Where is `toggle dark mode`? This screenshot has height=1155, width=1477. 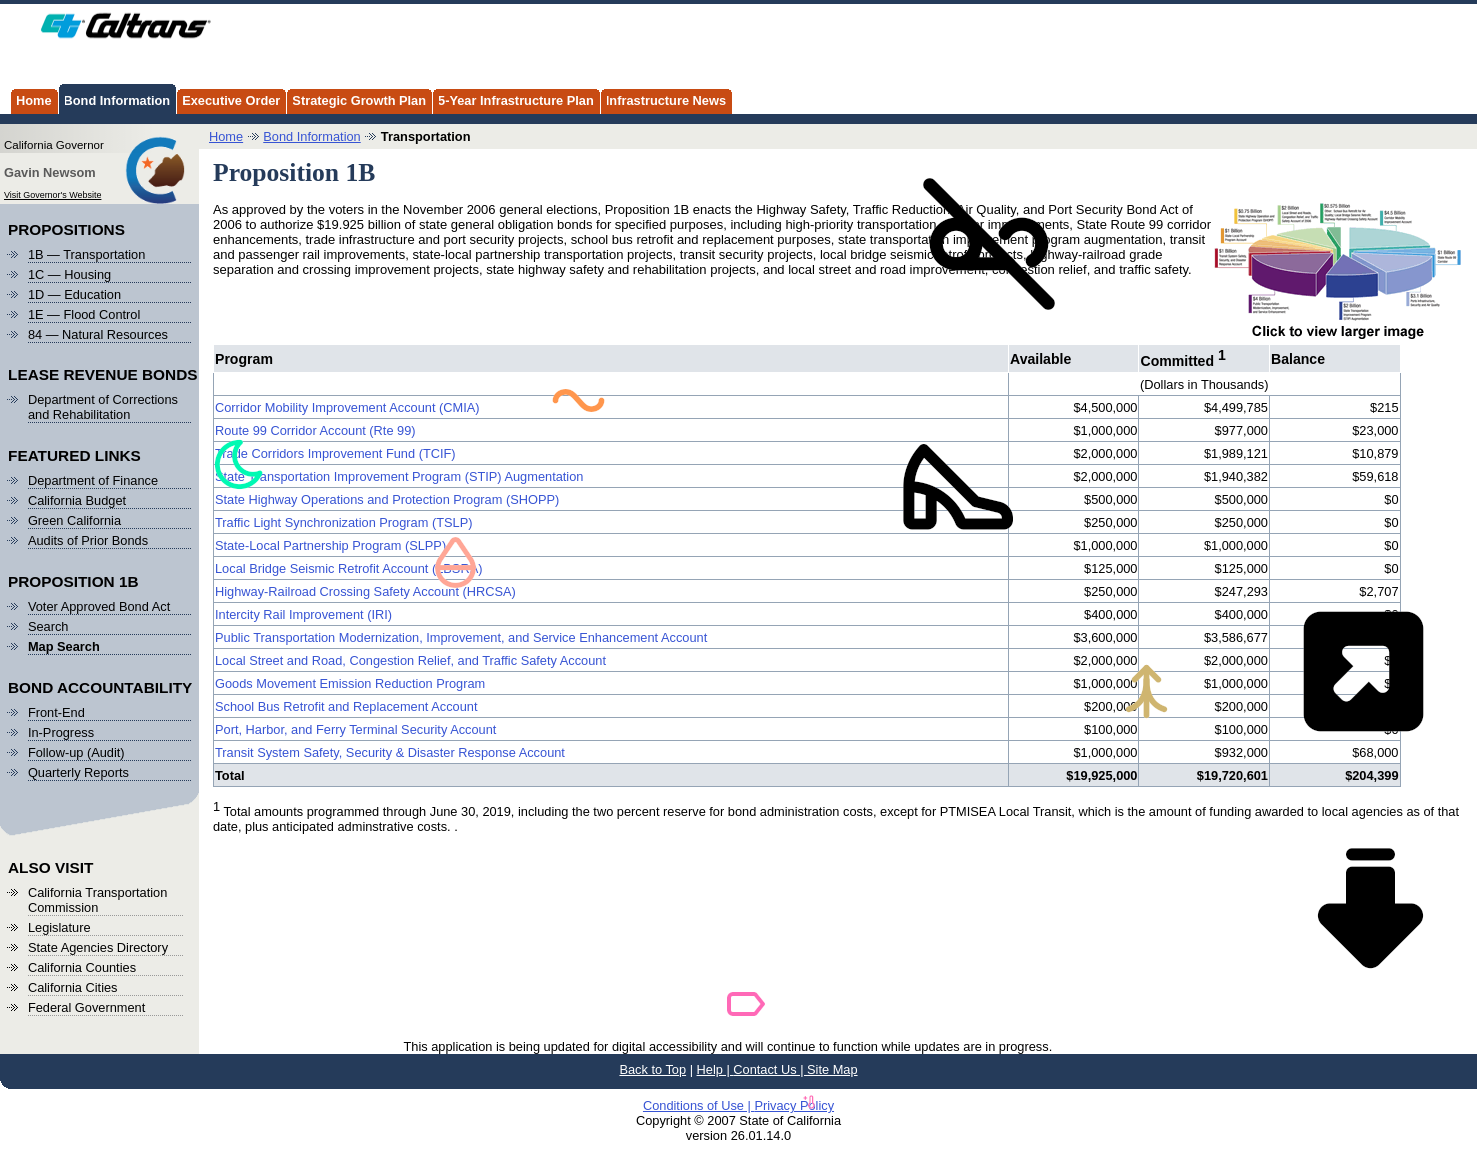 toggle dark mode is located at coordinates (239, 464).